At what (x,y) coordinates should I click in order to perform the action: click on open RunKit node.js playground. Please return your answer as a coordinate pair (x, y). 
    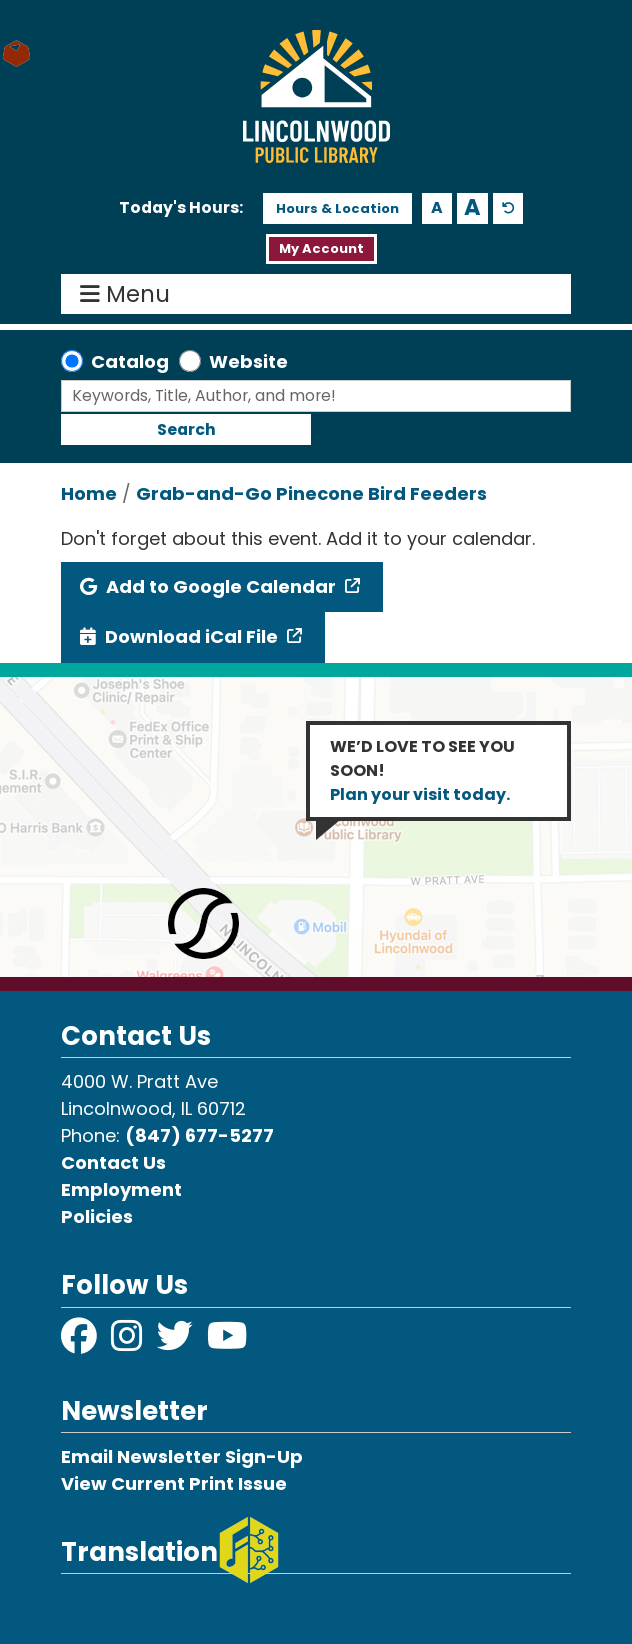
    Looking at the image, I should click on (16, 53).